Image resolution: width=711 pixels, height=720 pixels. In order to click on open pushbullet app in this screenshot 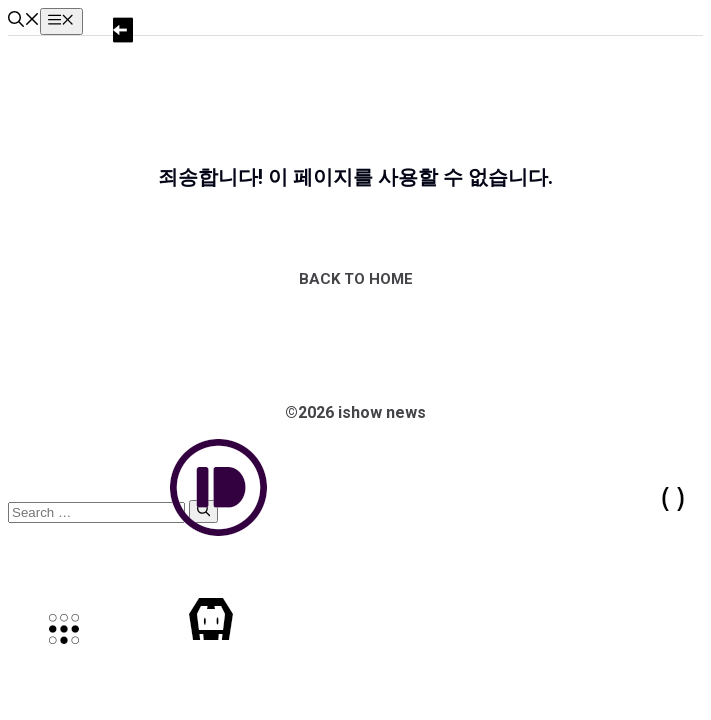, I will do `click(218, 487)`.